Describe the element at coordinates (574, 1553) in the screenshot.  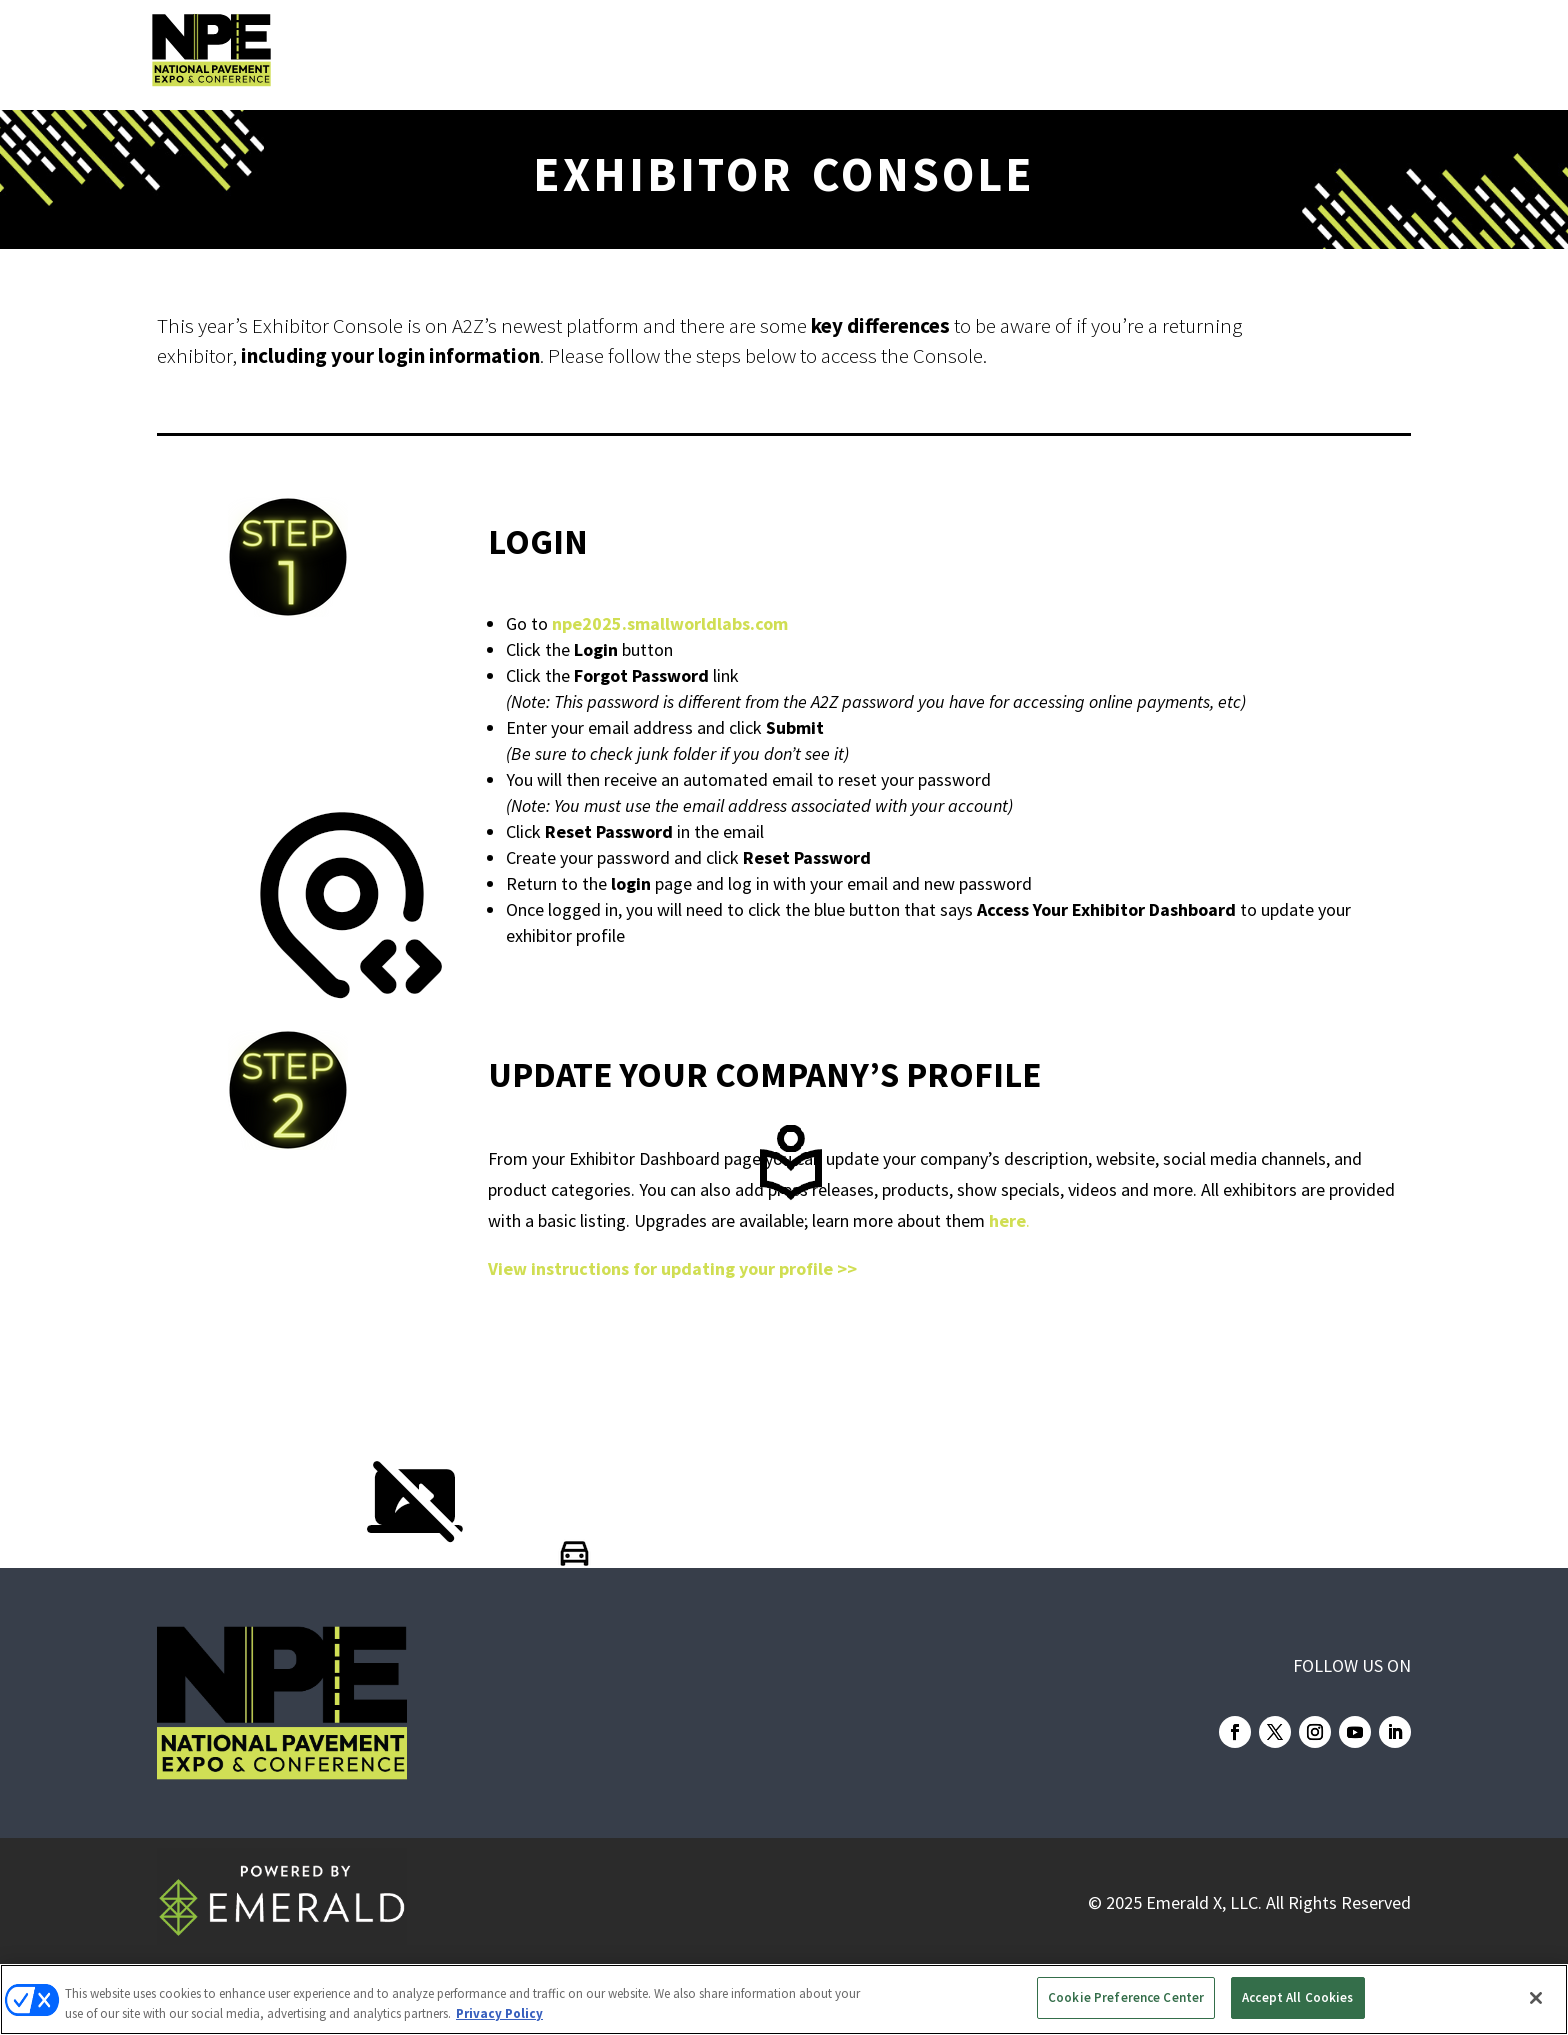
I see `indicates it's time to leave for your destination` at that location.